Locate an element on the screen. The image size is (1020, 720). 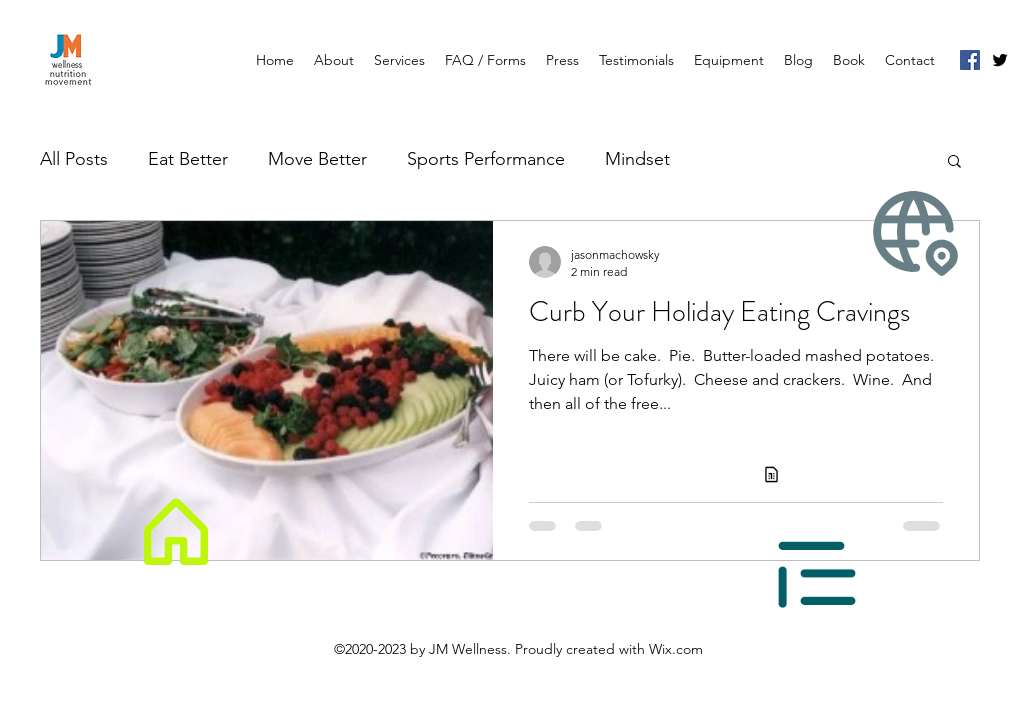
navigate to home screen is located at coordinates (176, 533).